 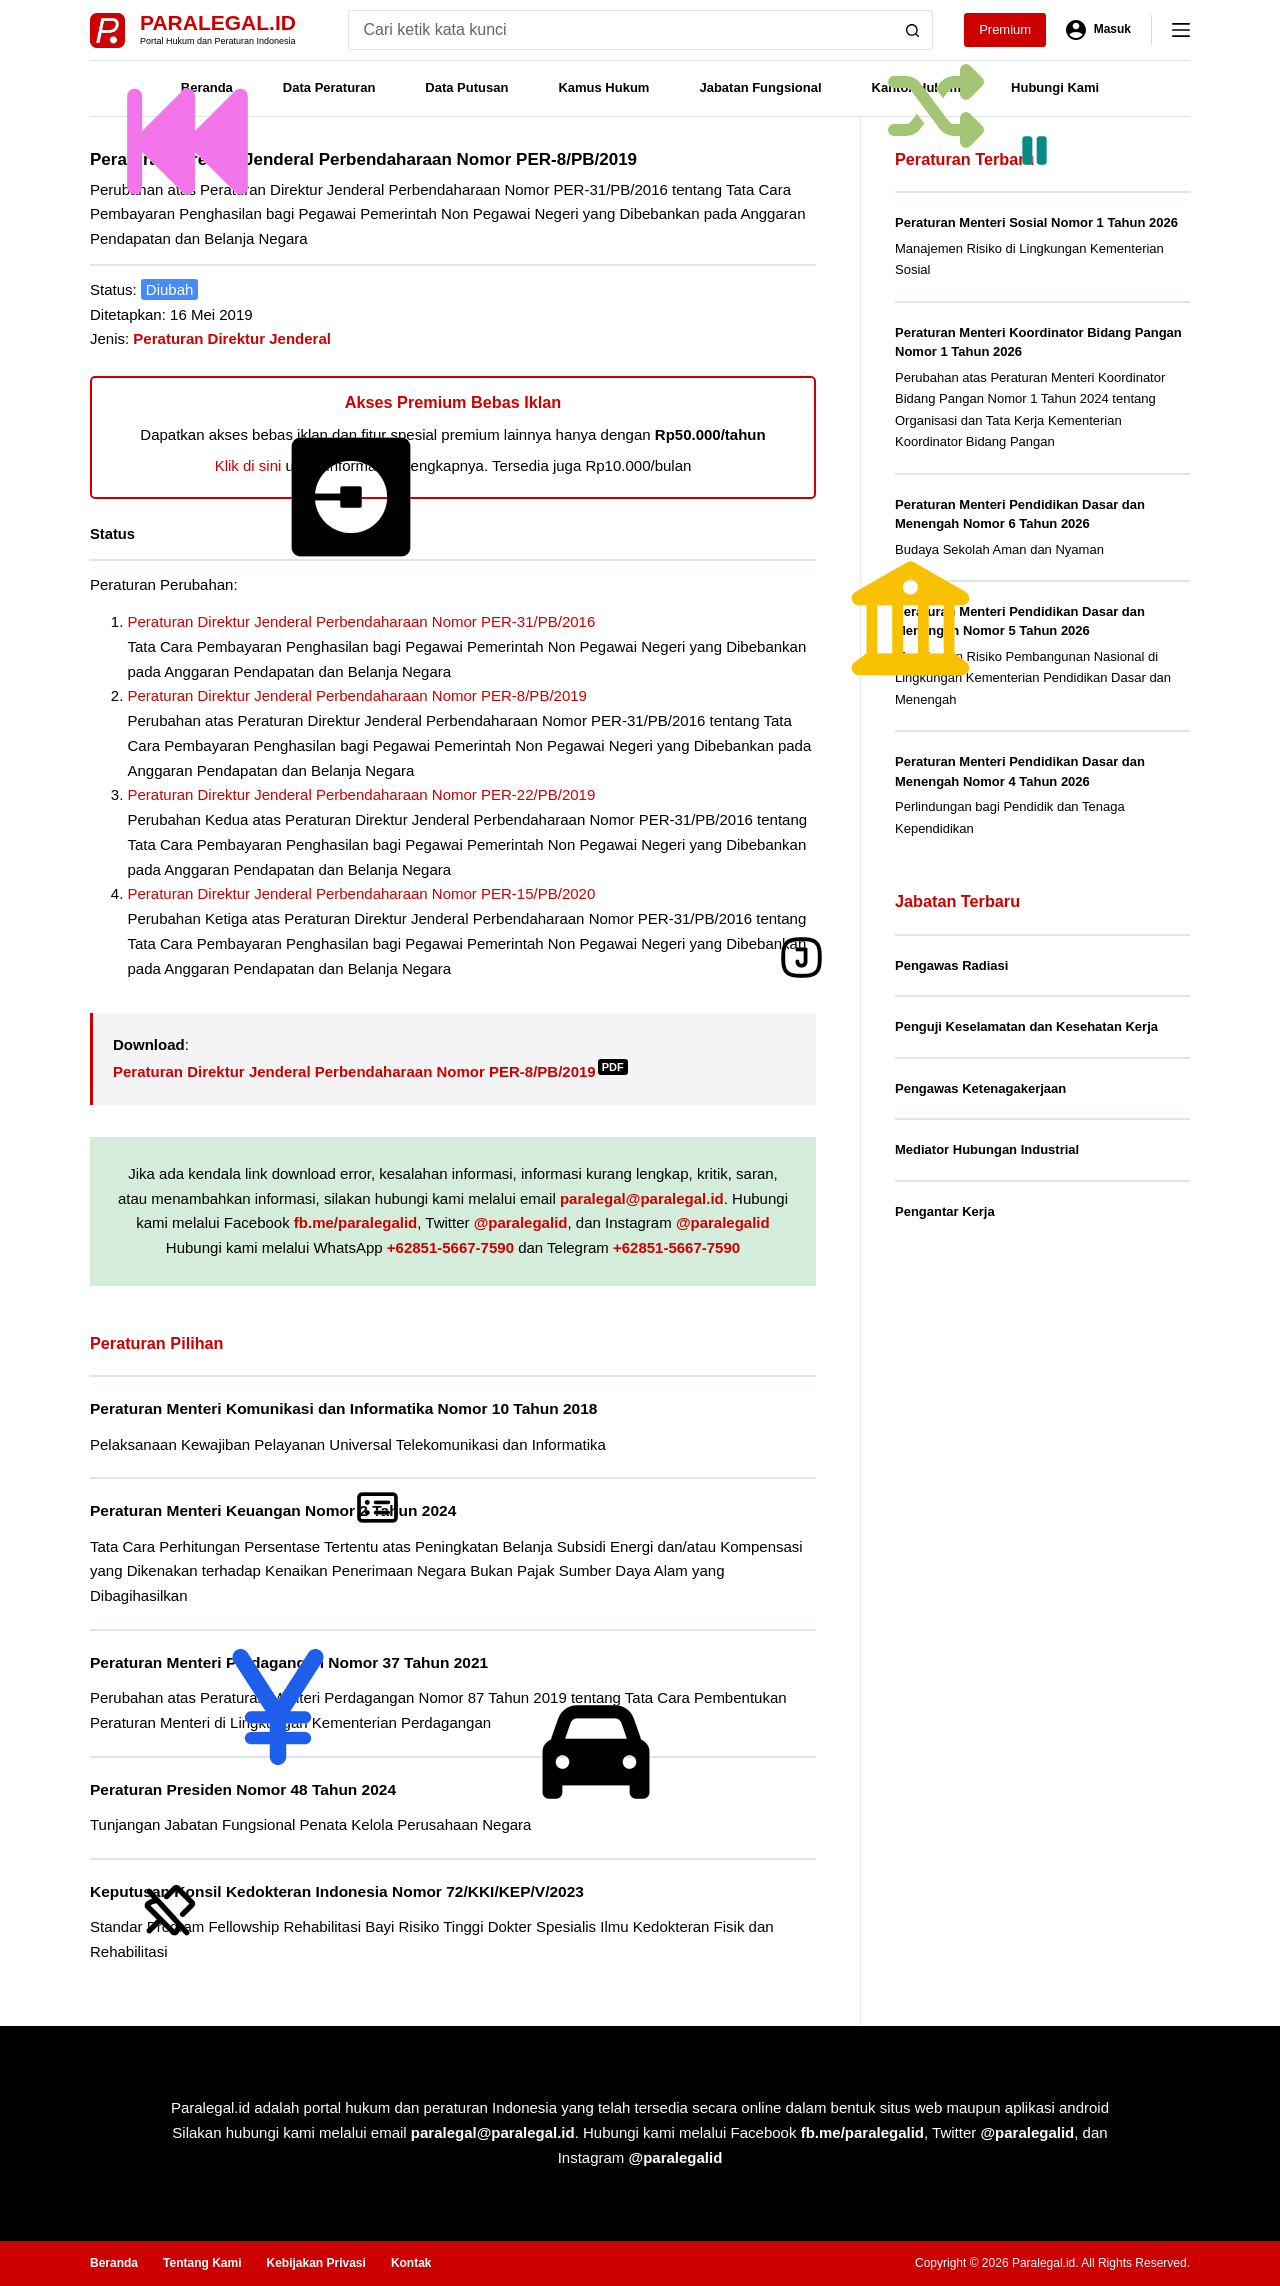 I want to click on pause media playback, so click(x=1034, y=150).